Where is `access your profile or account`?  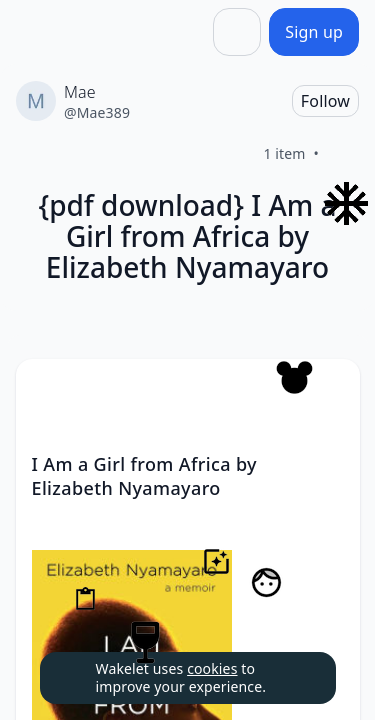 access your profile or account is located at coordinates (266, 582).